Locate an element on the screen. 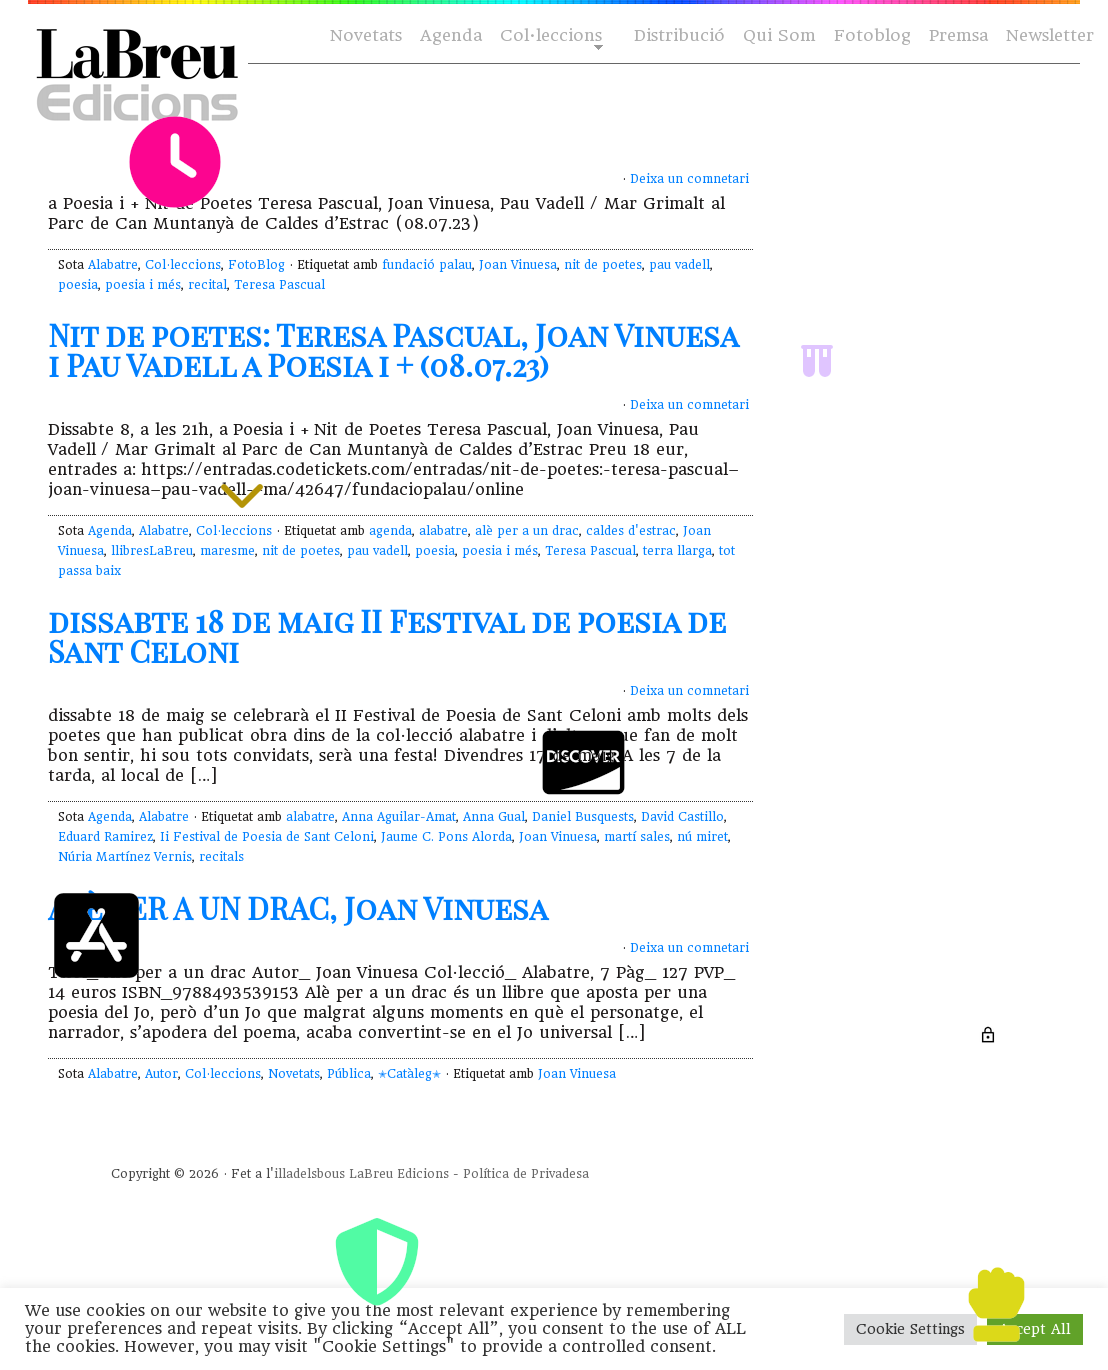 Image resolution: width=1108 pixels, height=1370 pixels. pay with Discover card is located at coordinates (583, 762).